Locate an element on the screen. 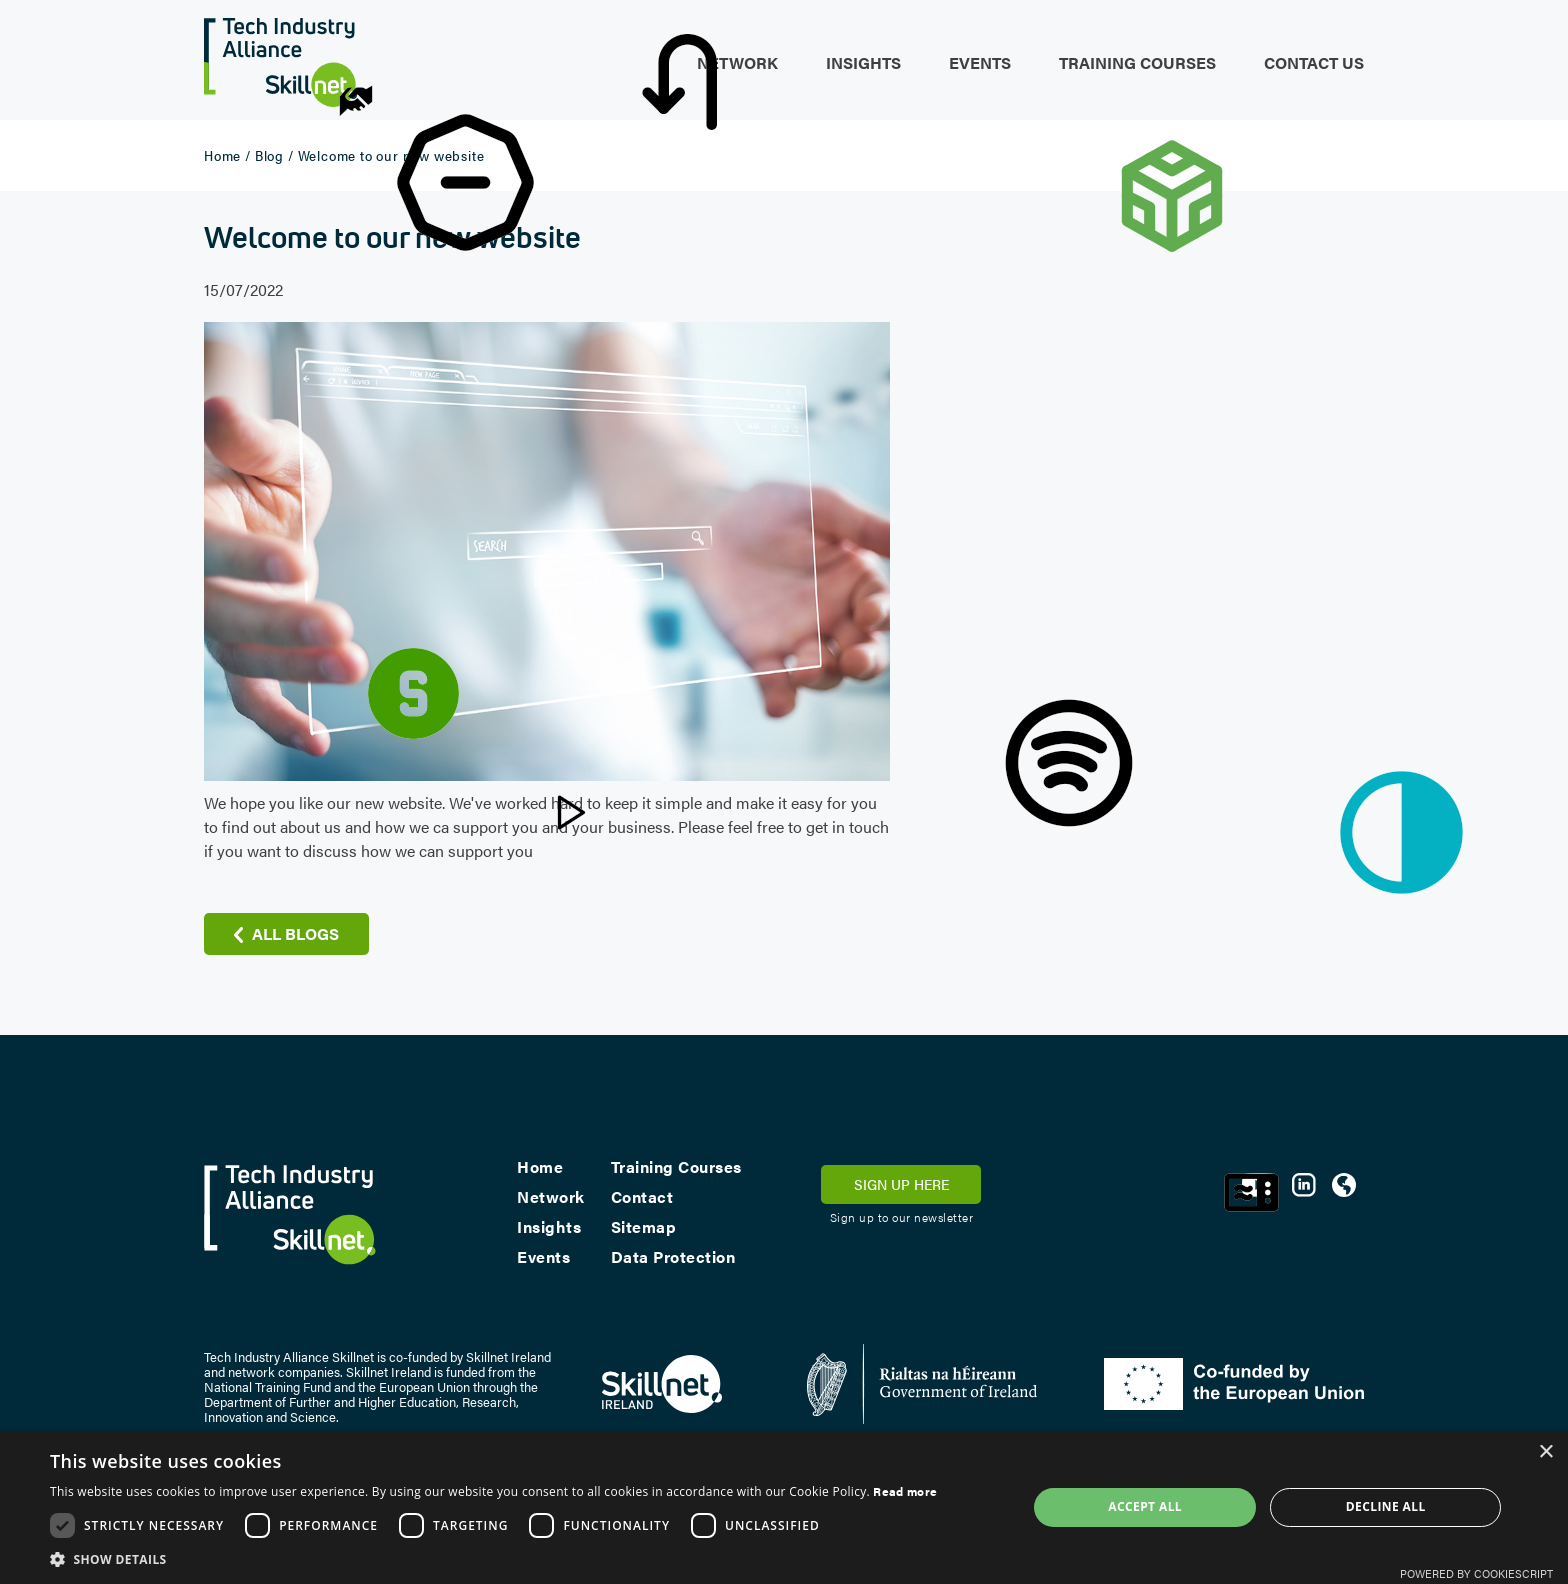  access microwave or kitchen appliance controls is located at coordinates (1251, 1192).